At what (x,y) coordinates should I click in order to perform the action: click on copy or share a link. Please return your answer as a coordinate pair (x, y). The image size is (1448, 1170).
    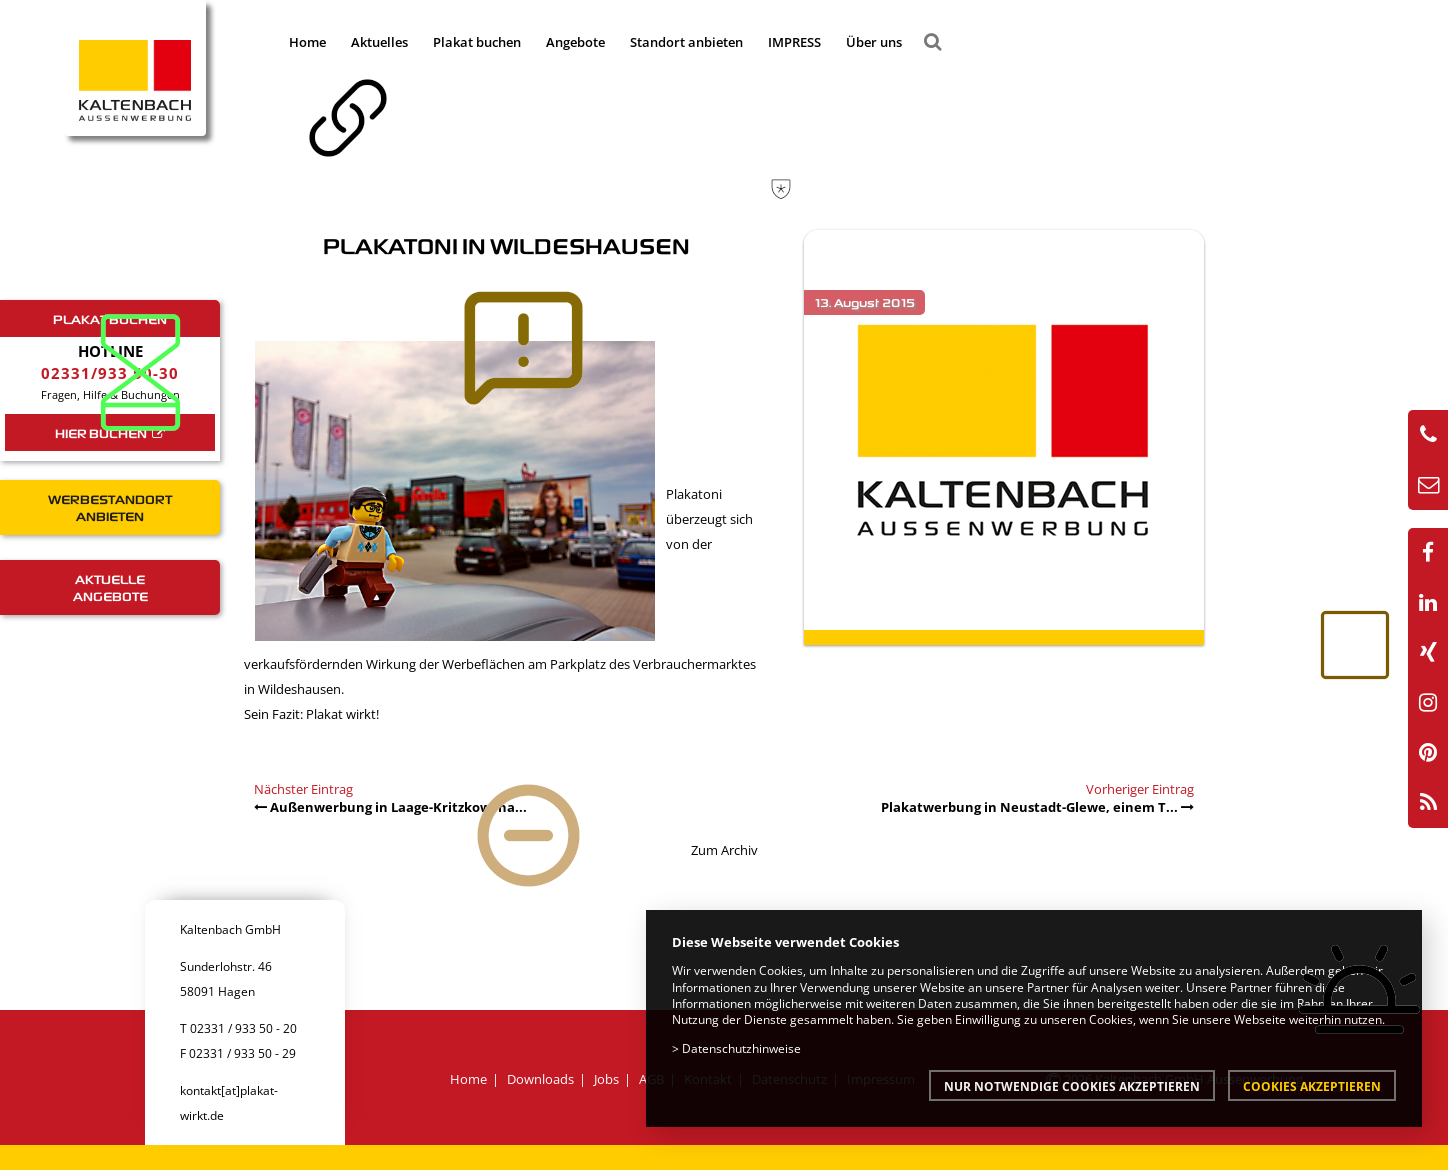
    Looking at the image, I should click on (348, 118).